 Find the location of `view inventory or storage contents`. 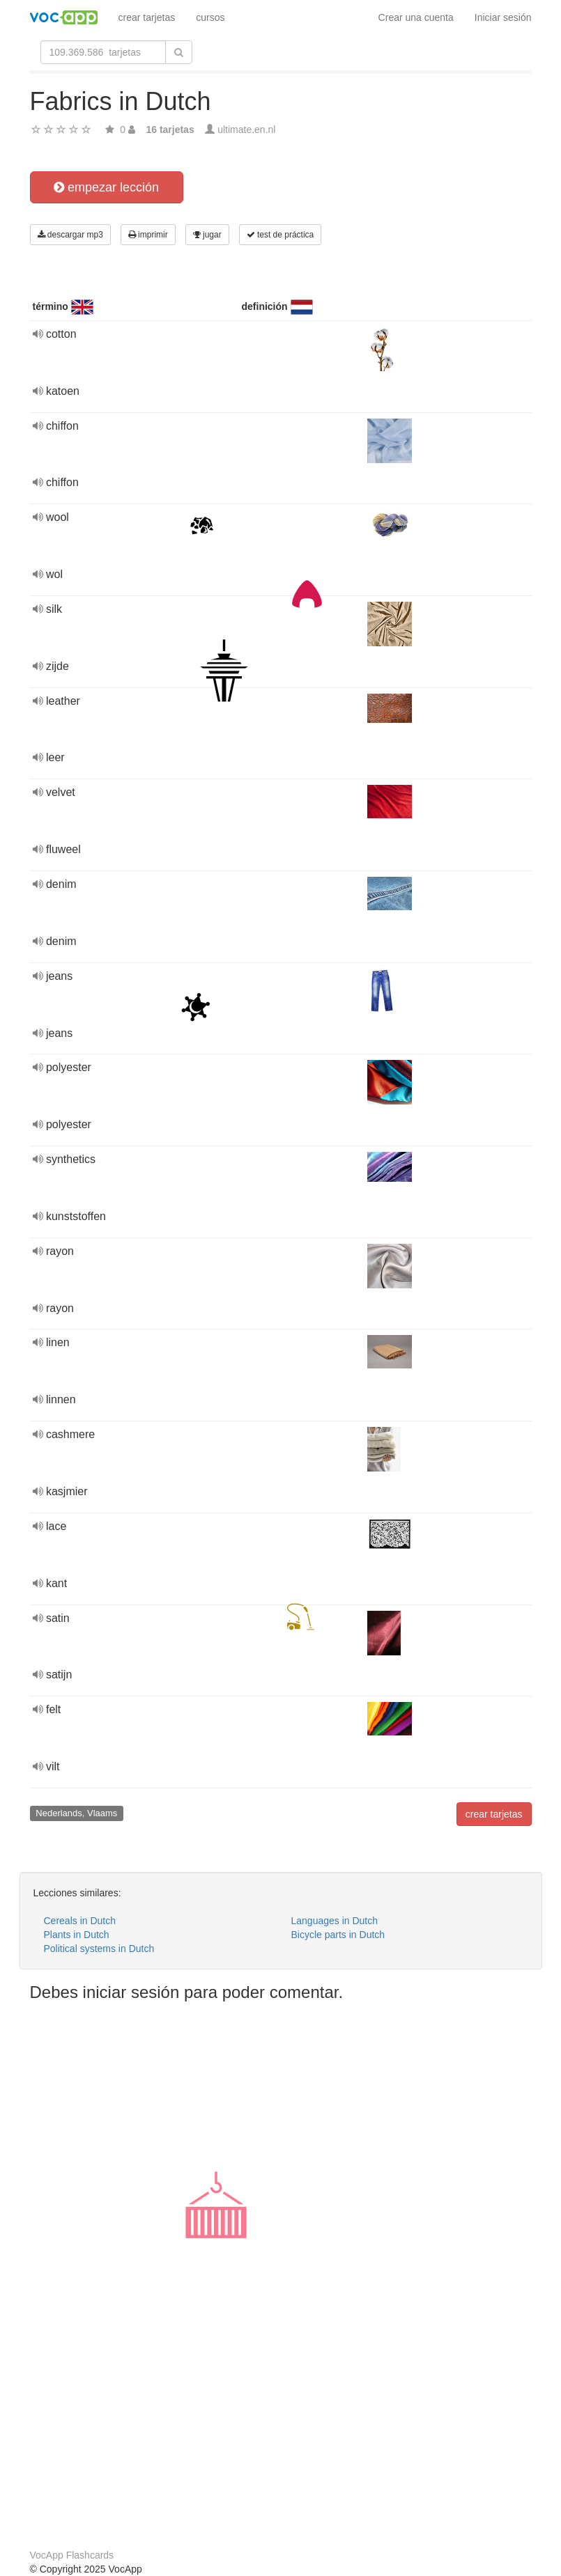

view inventory or storage contents is located at coordinates (216, 2206).